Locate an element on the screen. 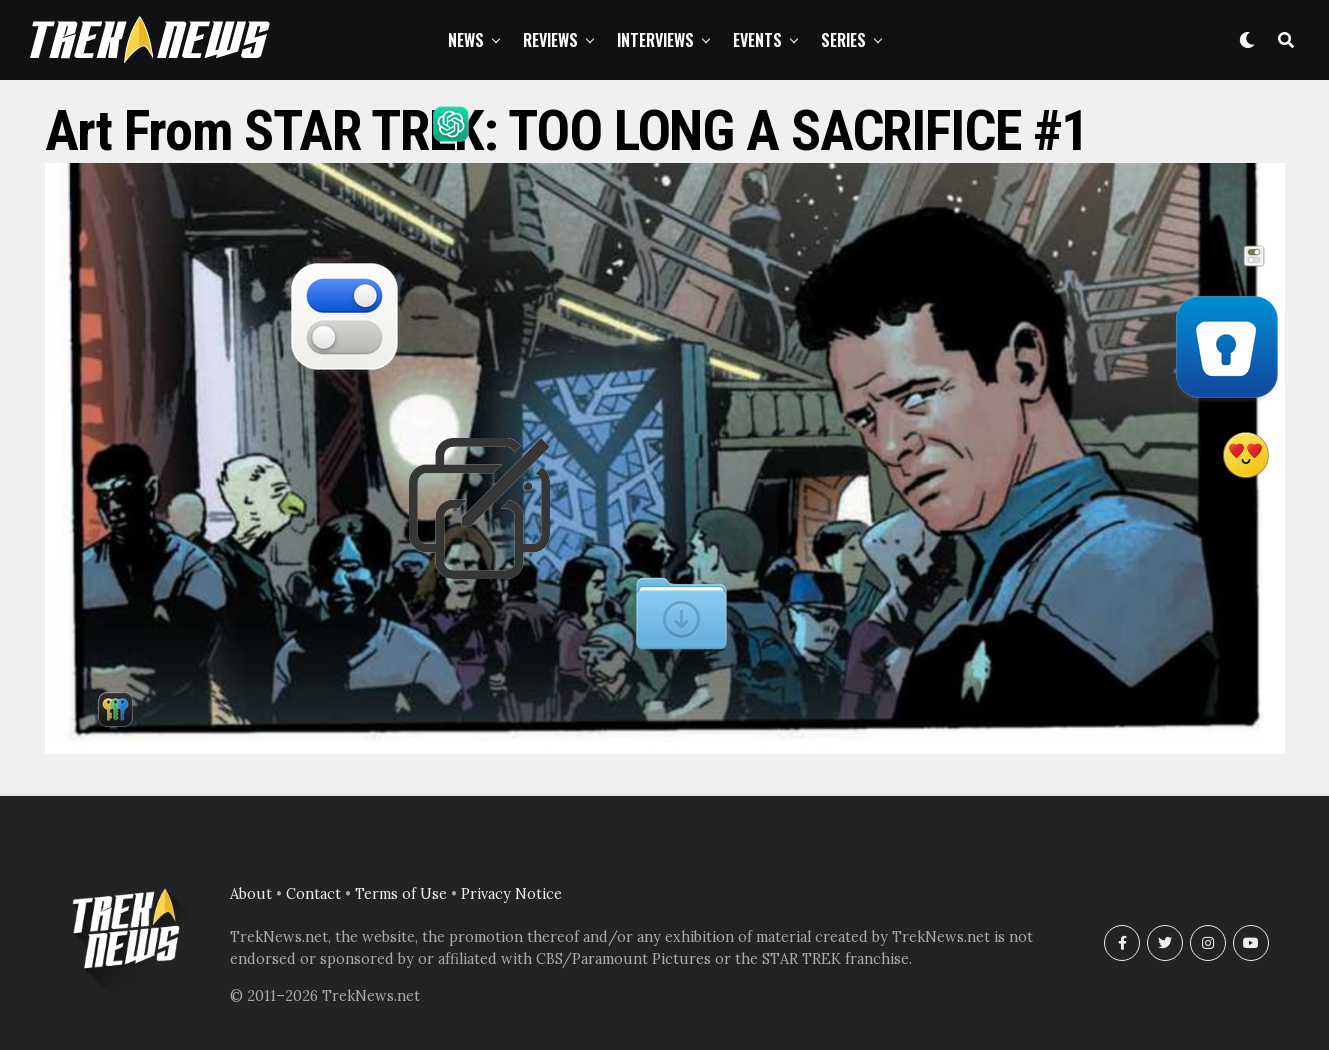 The height and width of the screenshot is (1050, 1329). open password manager app is located at coordinates (115, 709).